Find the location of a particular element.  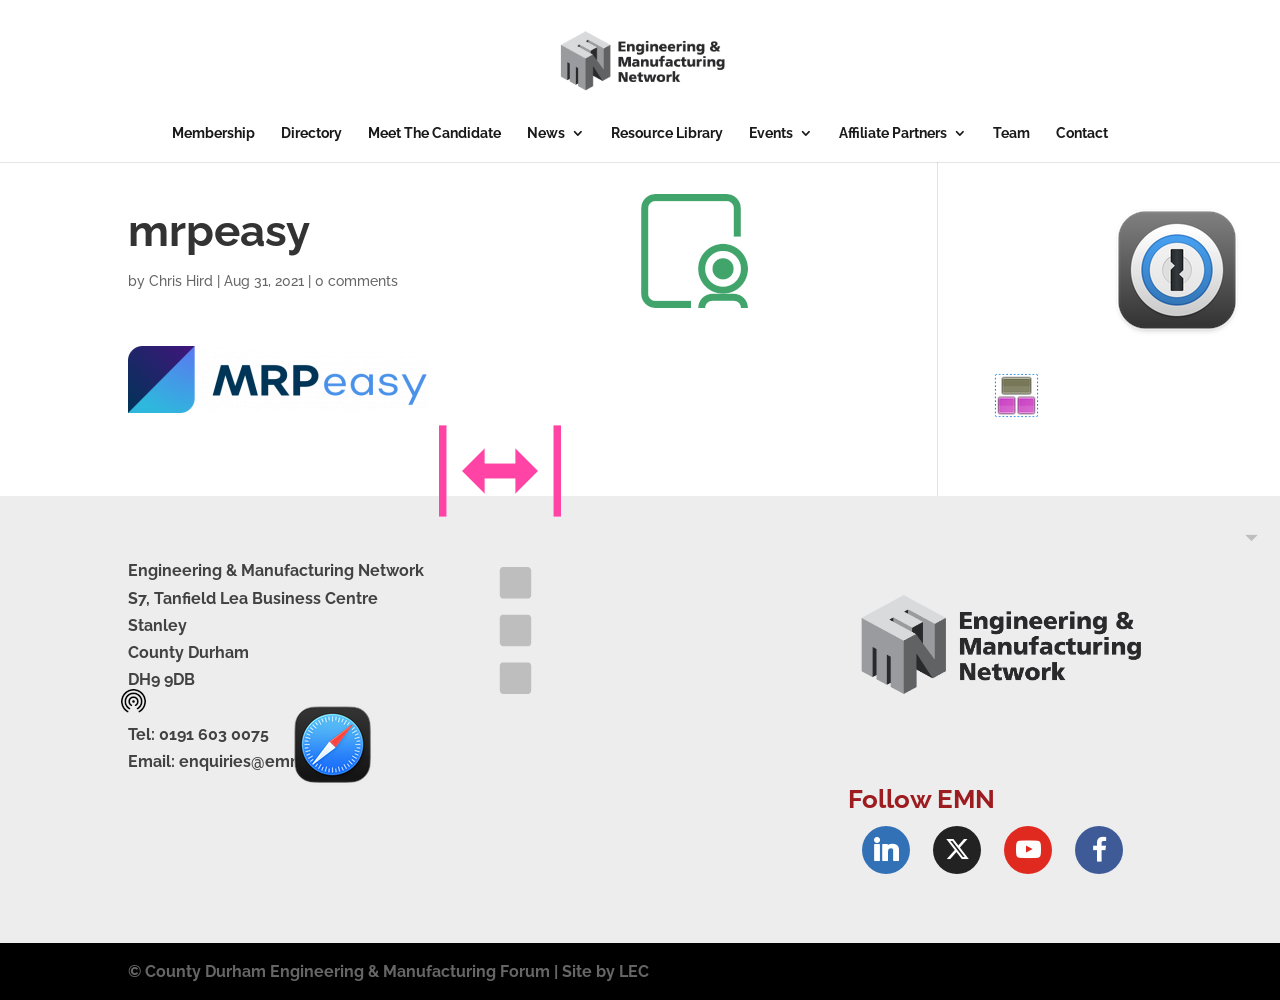

select all items in the current view is located at coordinates (1016, 395).